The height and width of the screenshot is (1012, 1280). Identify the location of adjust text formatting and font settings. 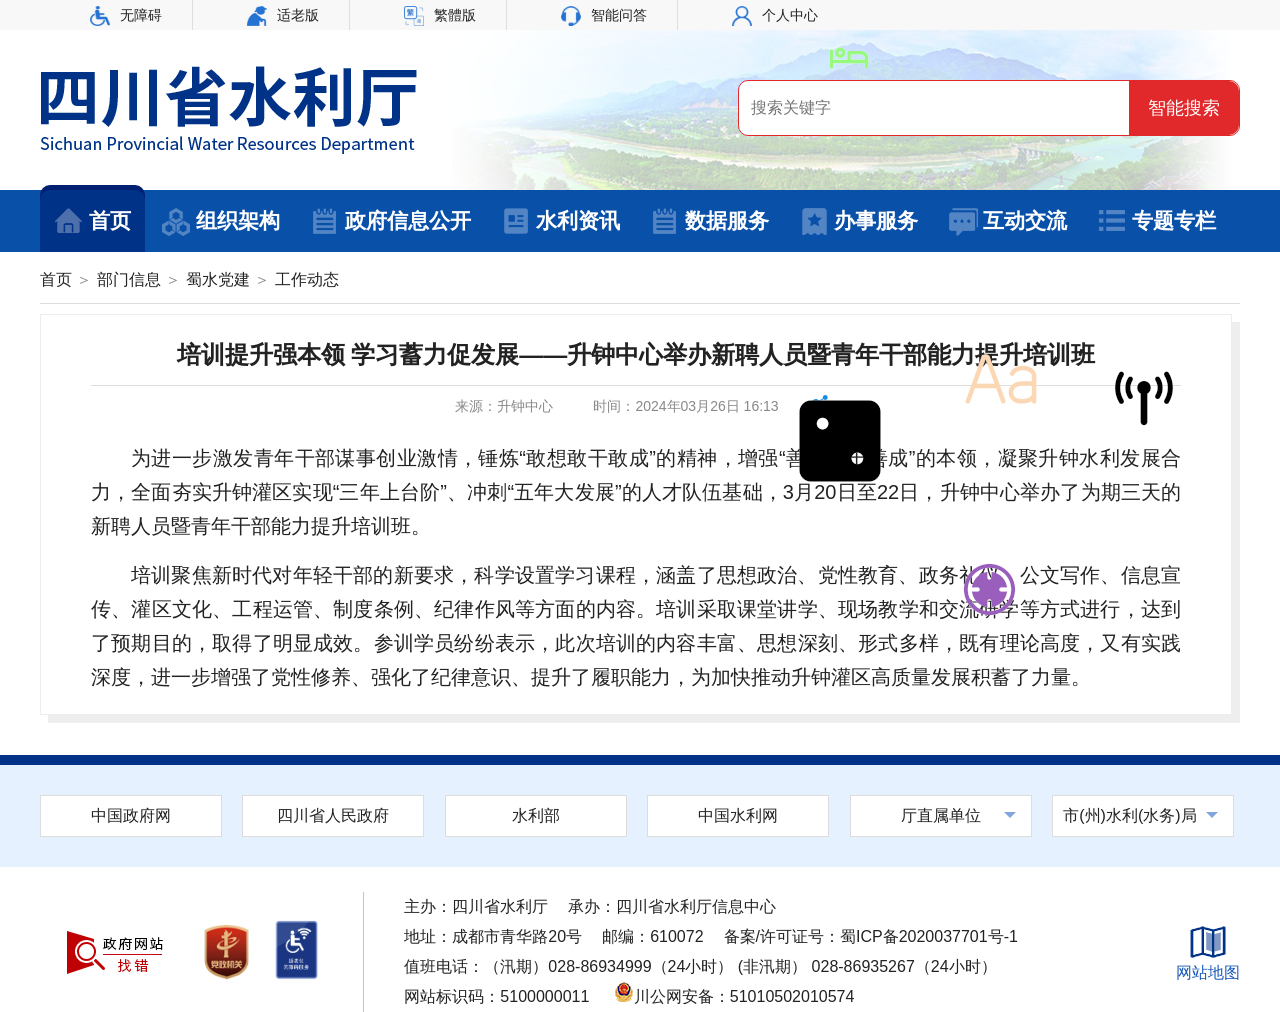
(1001, 379).